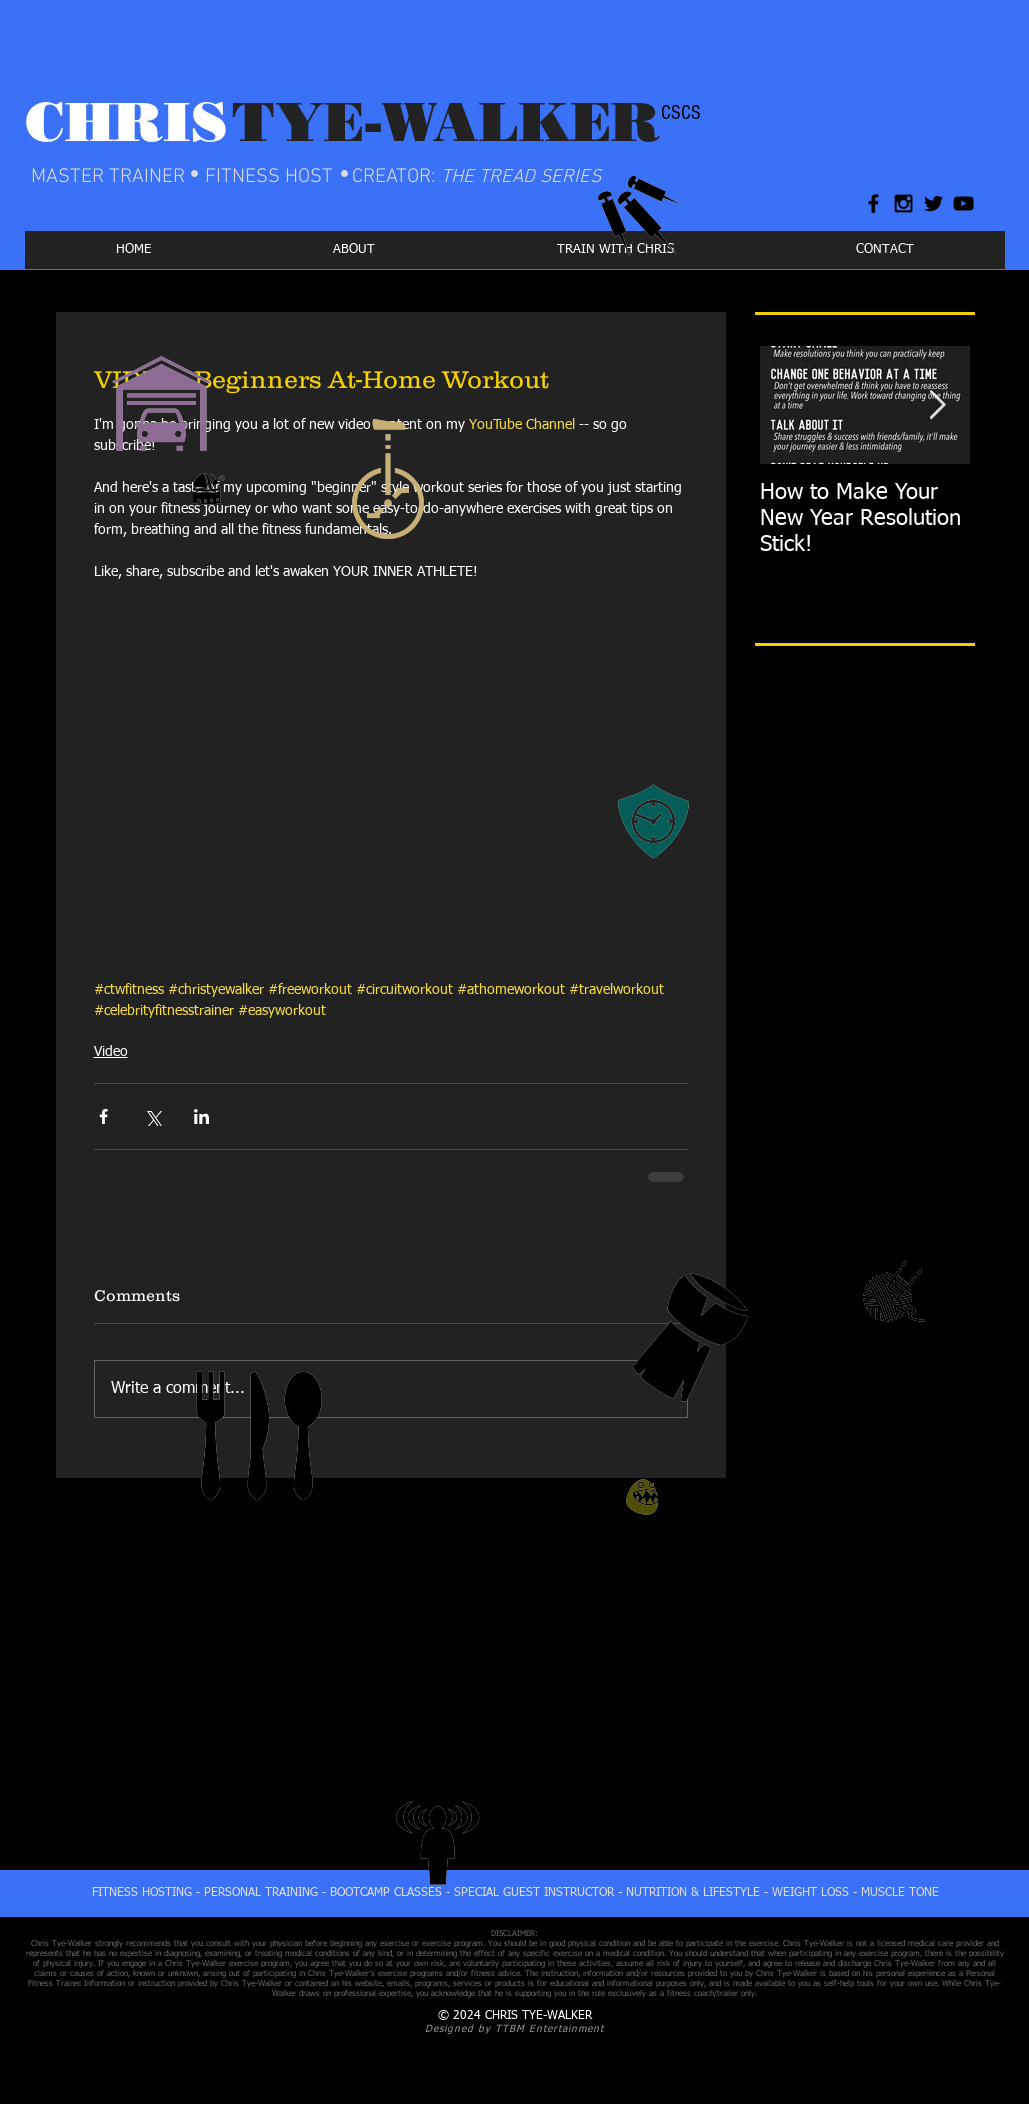 The height and width of the screenshot is (2104, 1029). I want to click on access garage or parking settings, so click(161, 400).